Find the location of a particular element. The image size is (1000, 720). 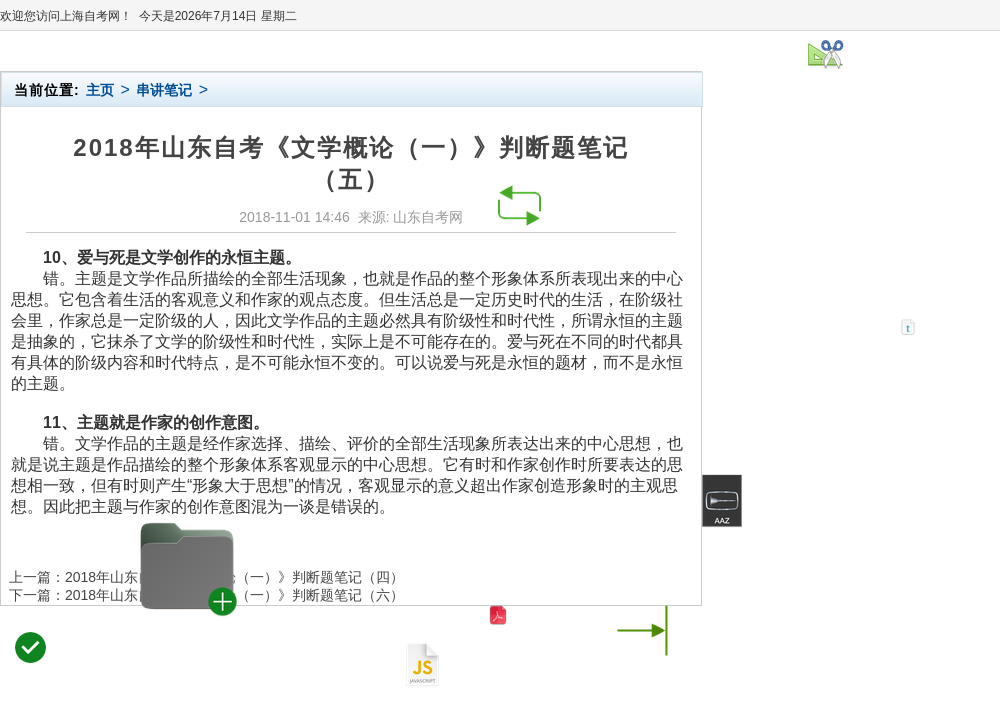

sync or refresh mail messages is located at coordinates (519, 205).